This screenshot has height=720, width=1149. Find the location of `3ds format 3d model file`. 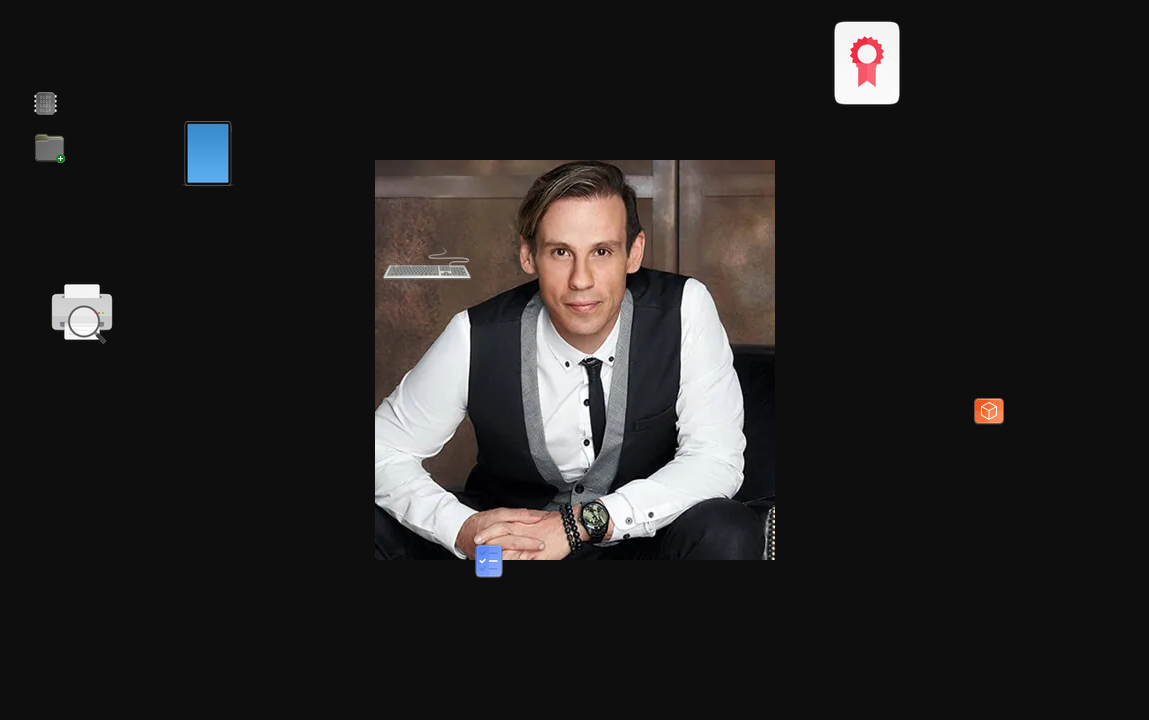

3ds format 3d model file is located at coordinates (989, 410).